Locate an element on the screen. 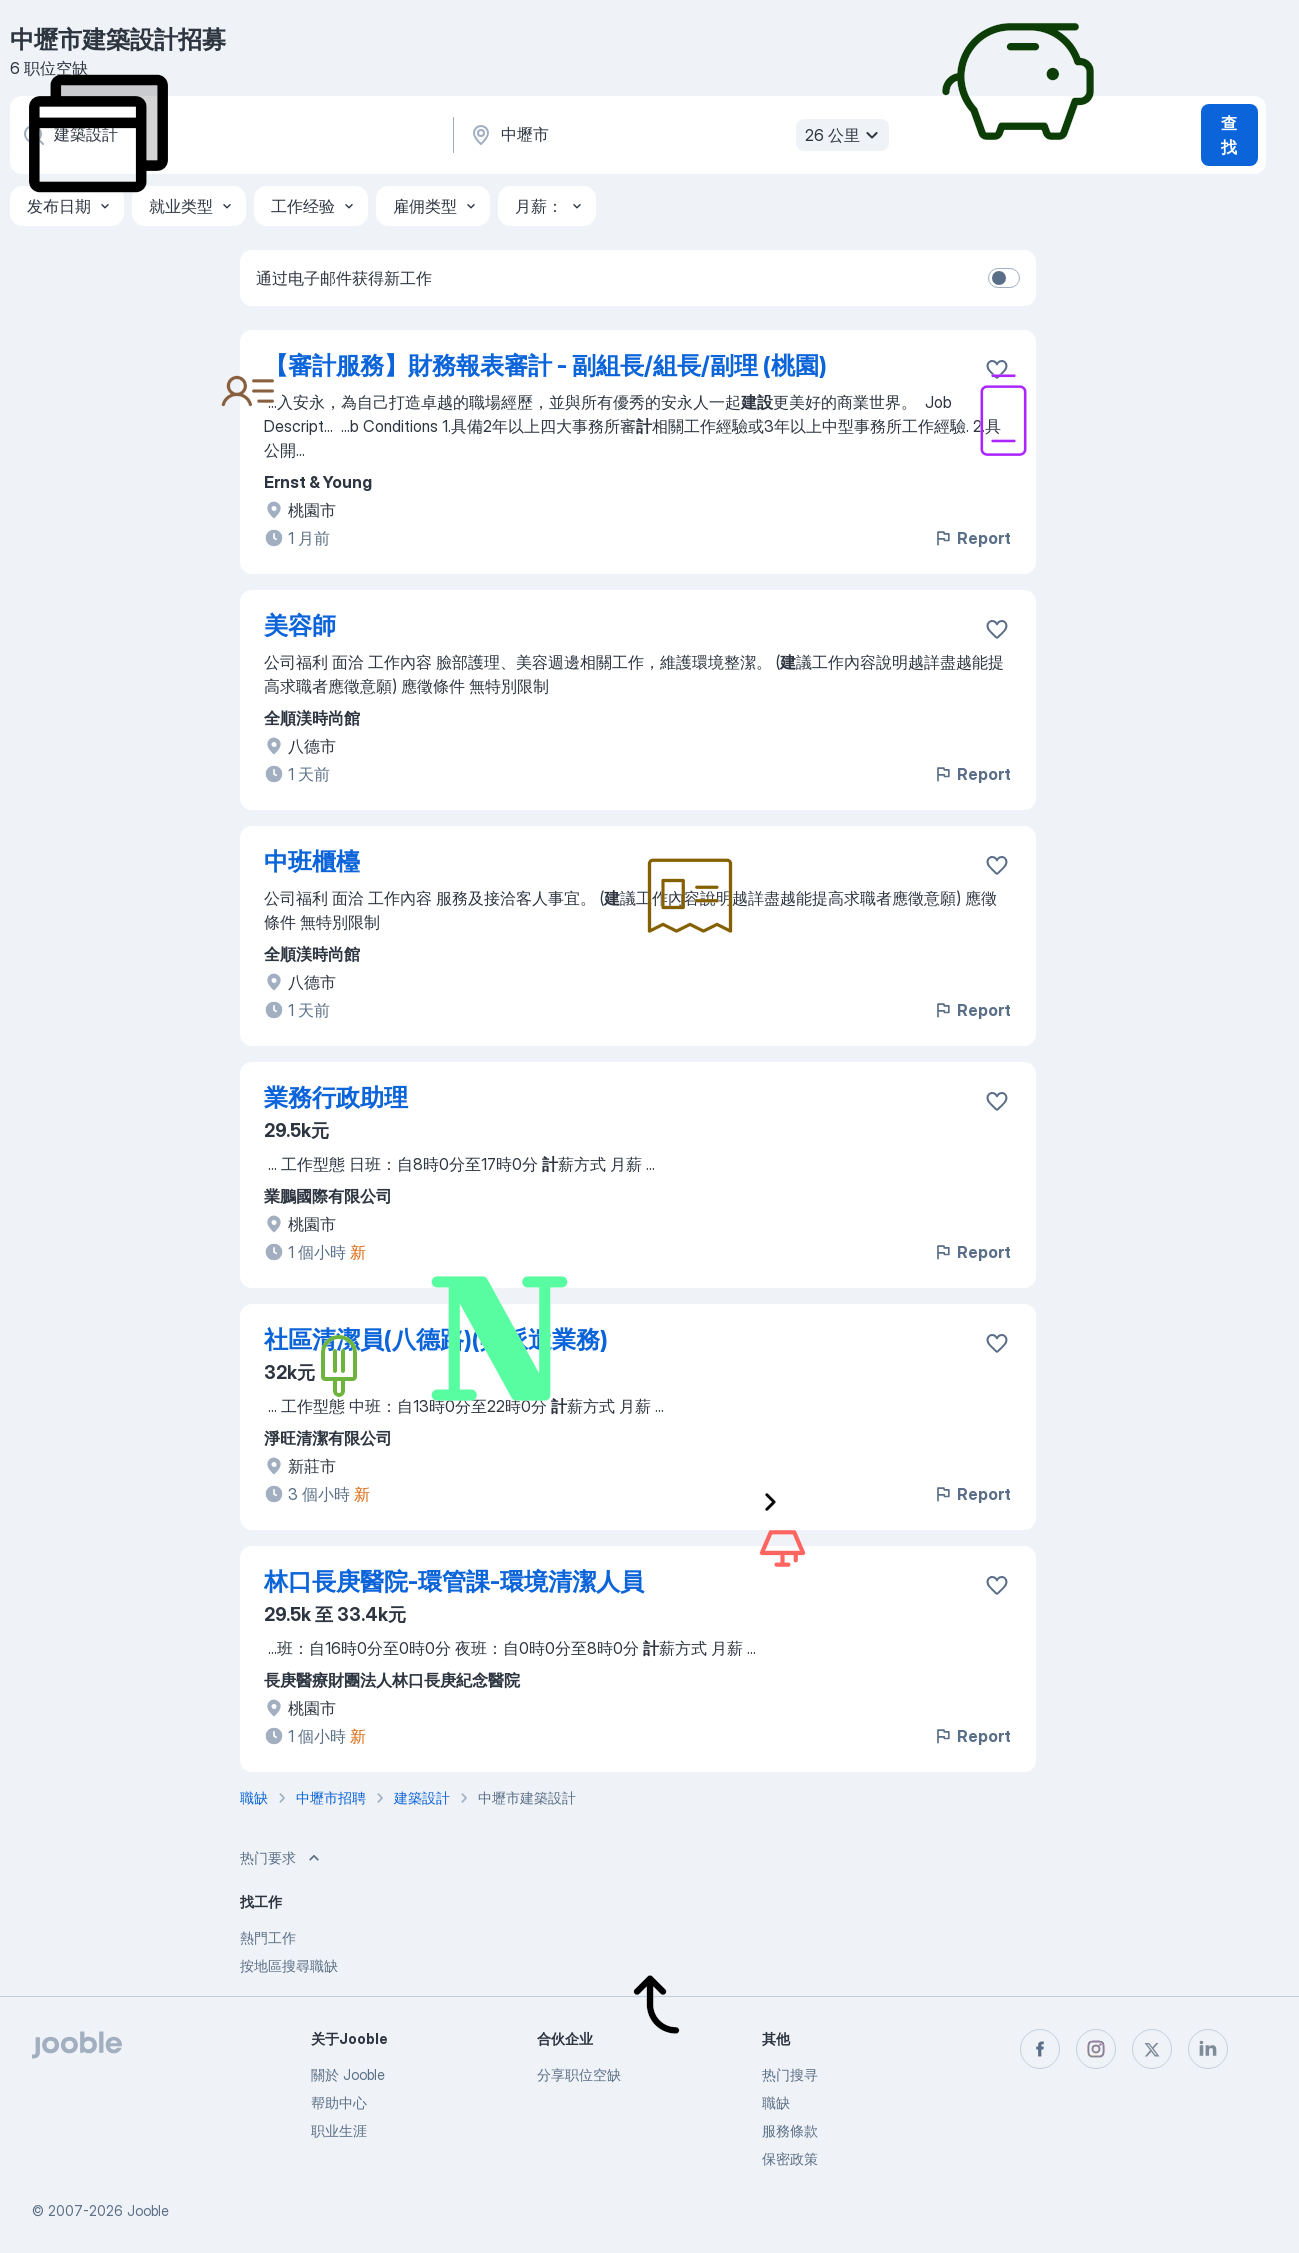 This screenshot has width=1299, height=2253. indicates low battery status is located at coordinates (1003, 416).